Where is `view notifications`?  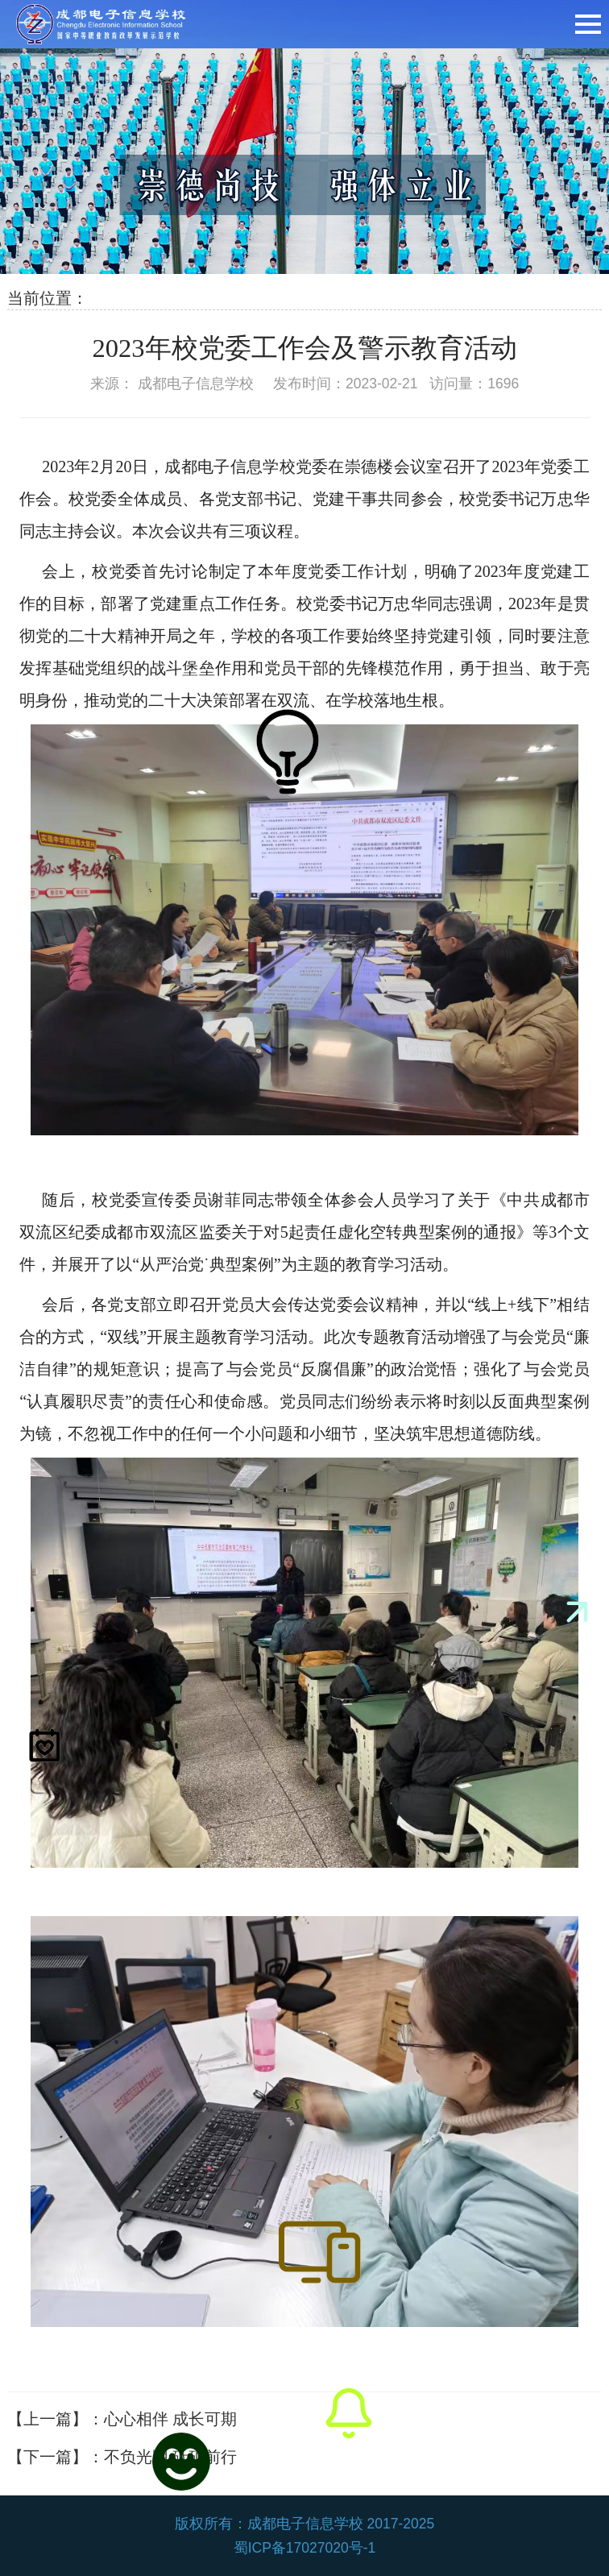
view notifications is located at coordinates (349, 2413).